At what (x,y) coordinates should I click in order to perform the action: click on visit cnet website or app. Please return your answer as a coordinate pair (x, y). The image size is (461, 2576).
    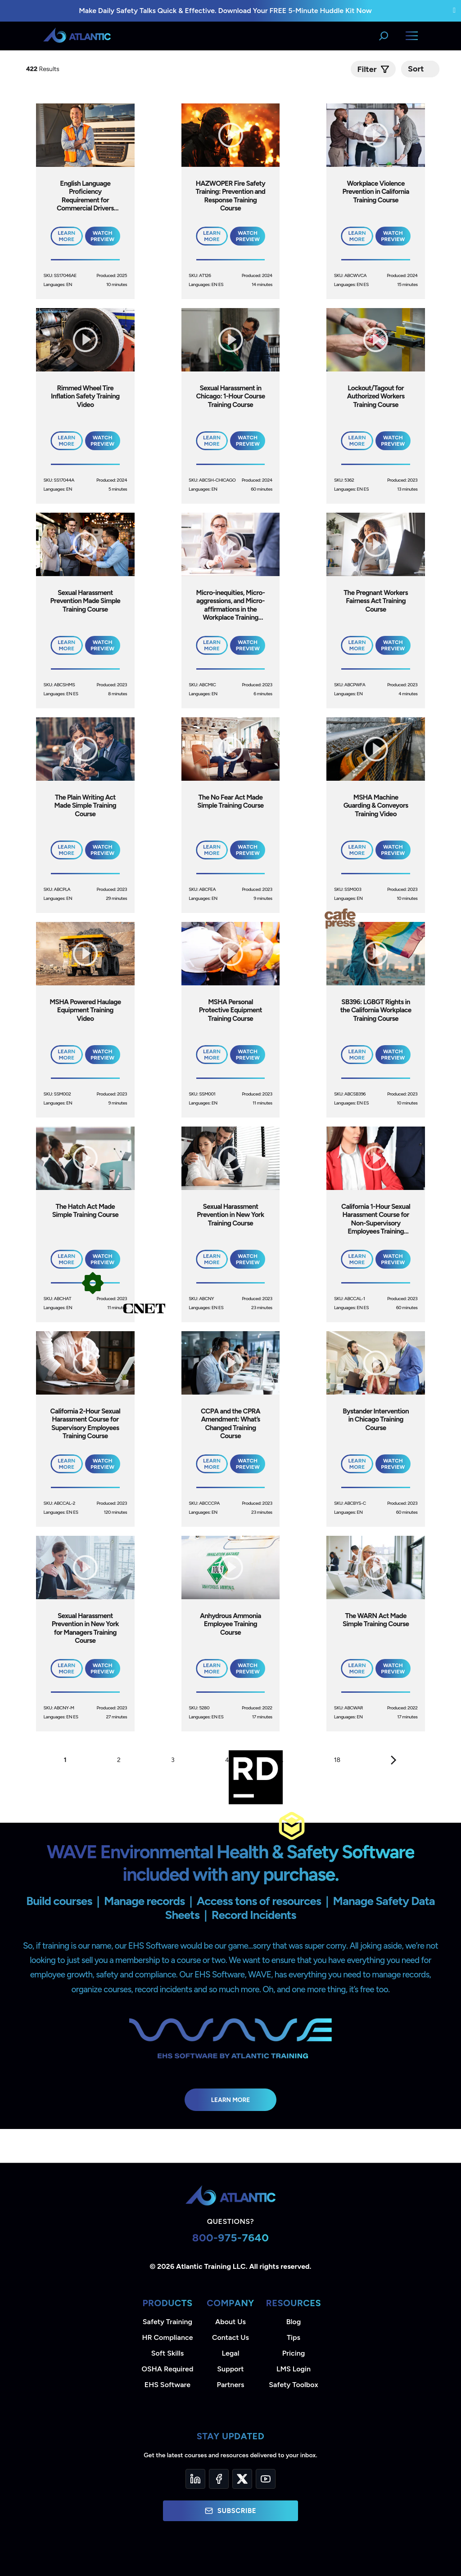
    Looking at the image, I should click on (144, 1308).